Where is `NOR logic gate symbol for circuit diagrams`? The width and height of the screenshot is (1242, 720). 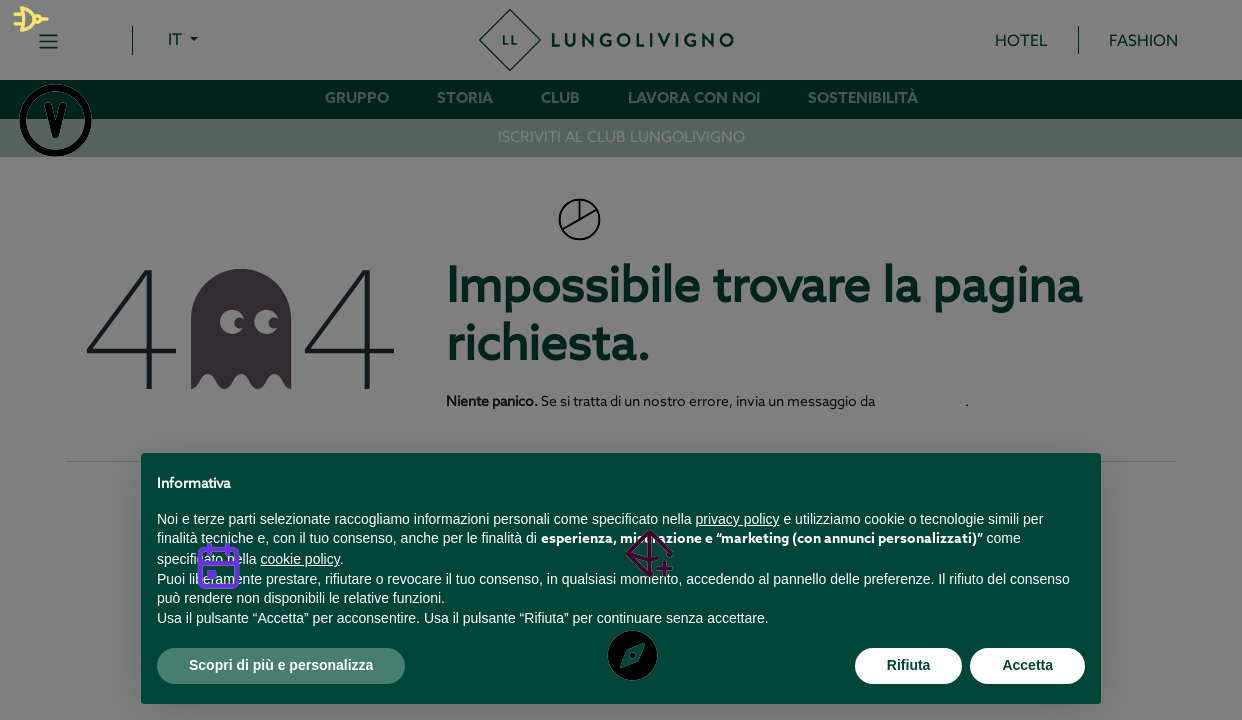
NOR logic gate symbol for circuit diagrams is located at coordinates (31, 19).